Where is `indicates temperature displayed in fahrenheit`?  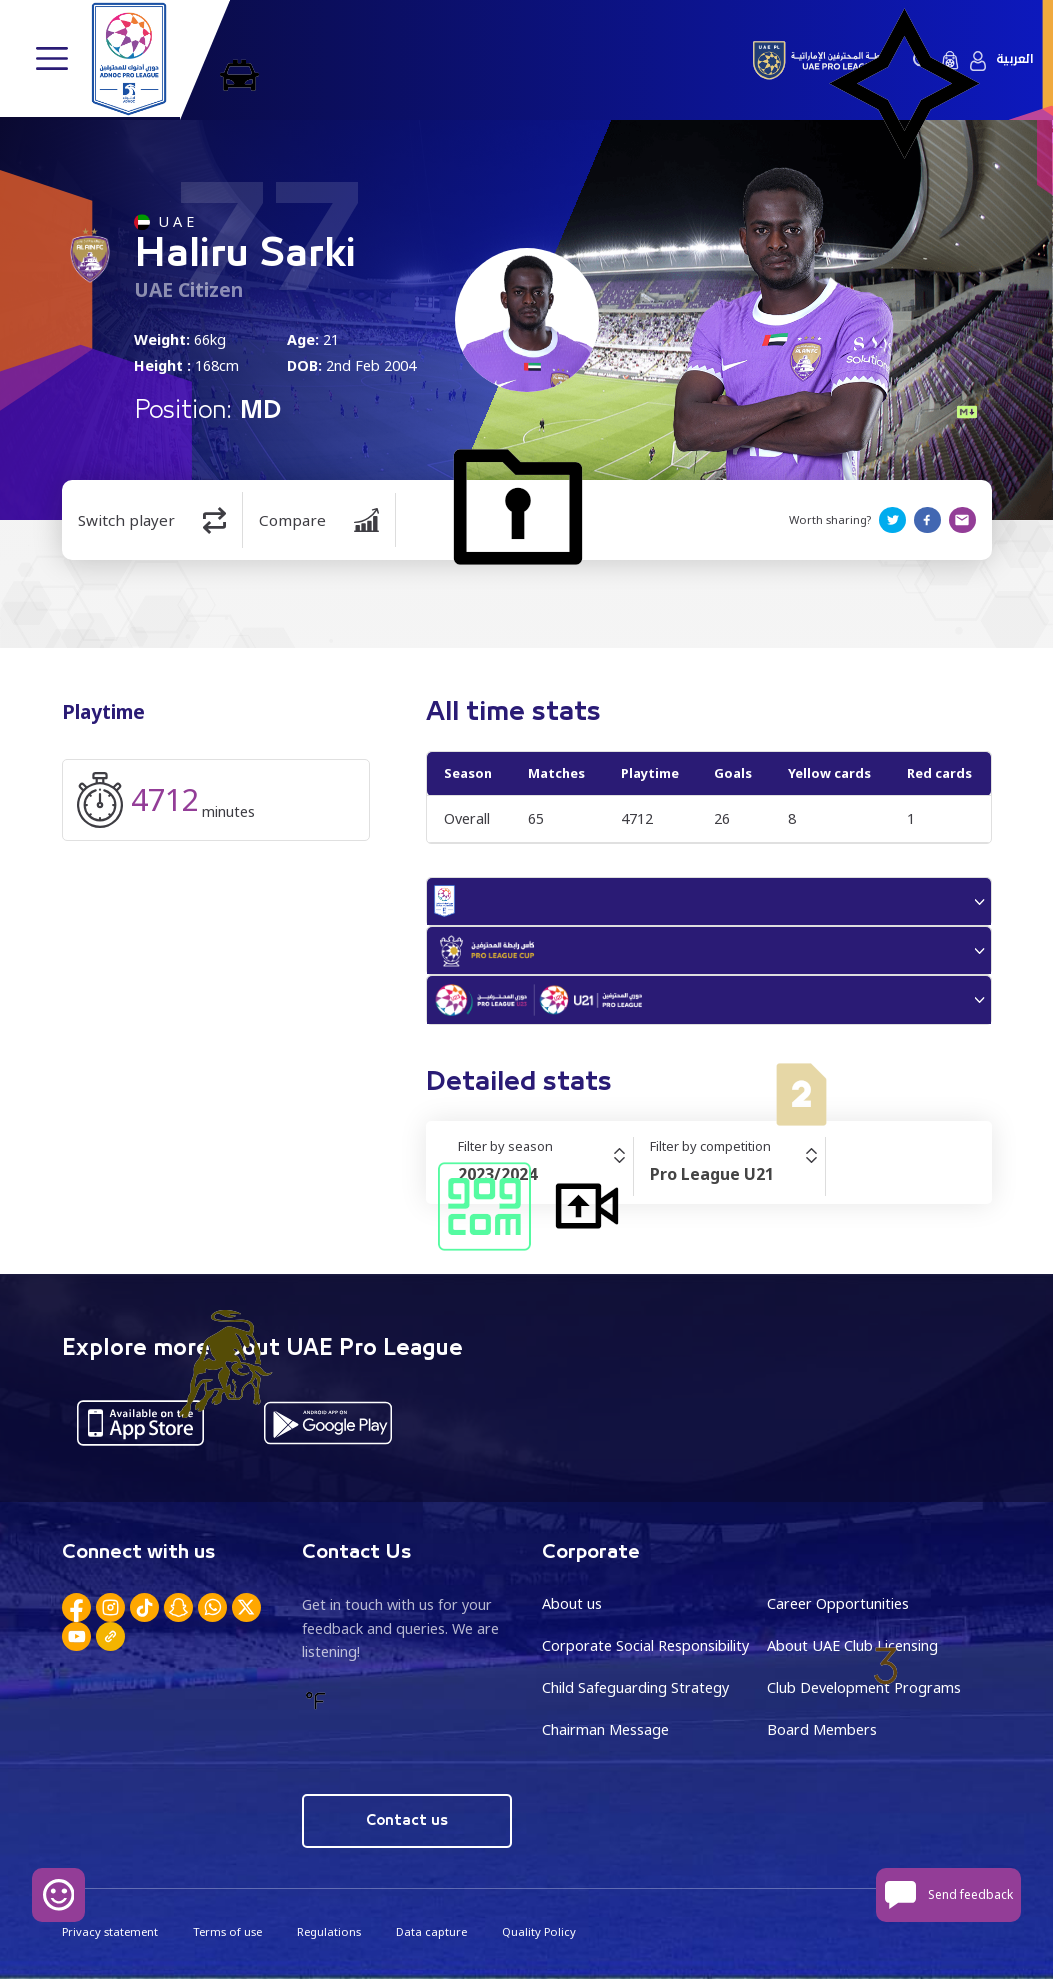 indicates temperature displayed in fahrenheit is located at coordinates (316, 1700).